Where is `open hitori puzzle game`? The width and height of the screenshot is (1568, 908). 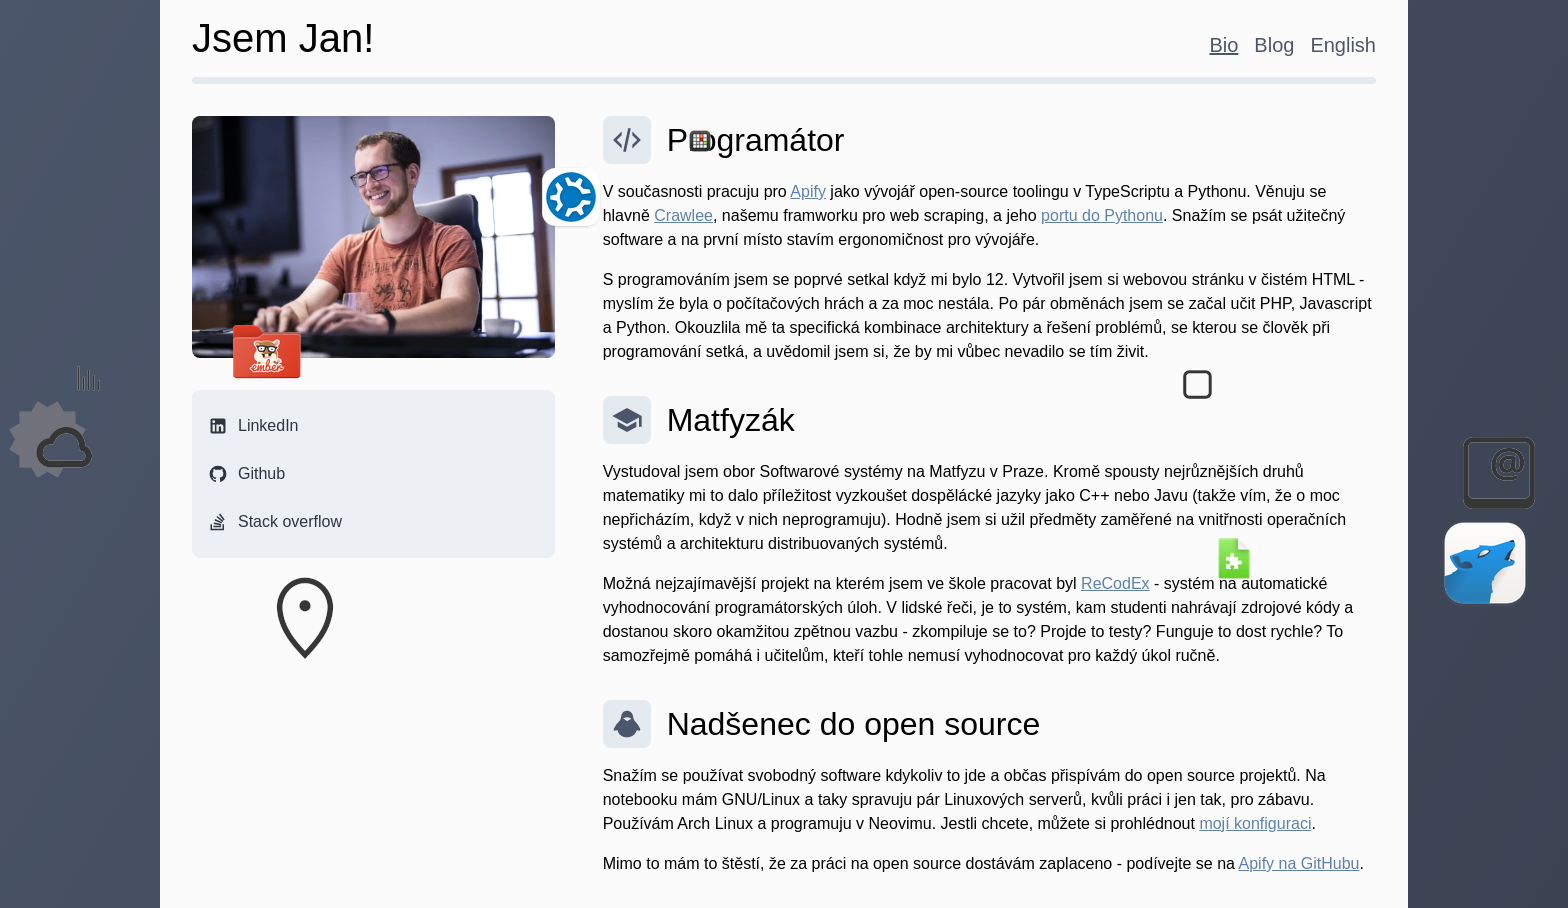
open hitori puzzle game is located at coordinates (700, 141).